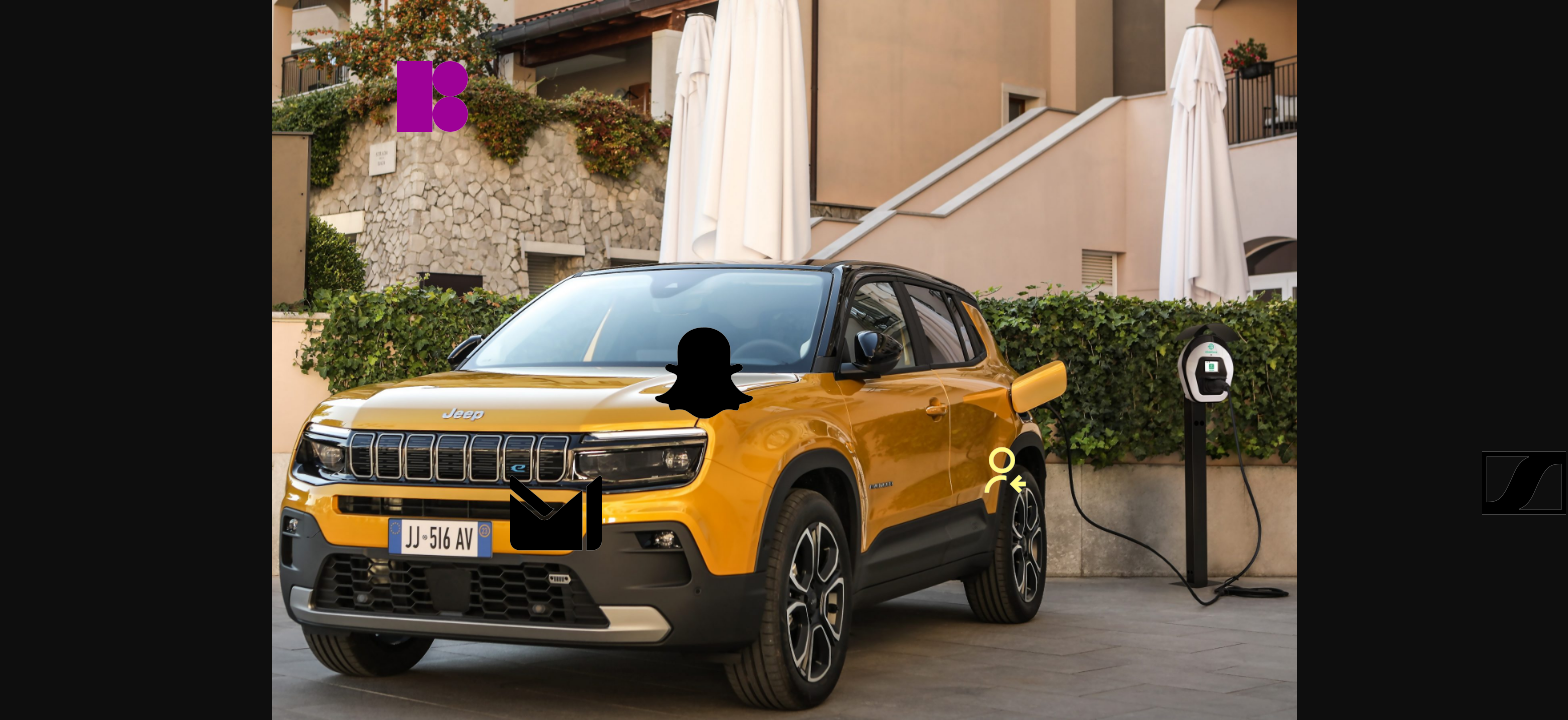  Describe the element at coordinates (704, 373) in the screenshot. I see `open Snapchat app` at that location.